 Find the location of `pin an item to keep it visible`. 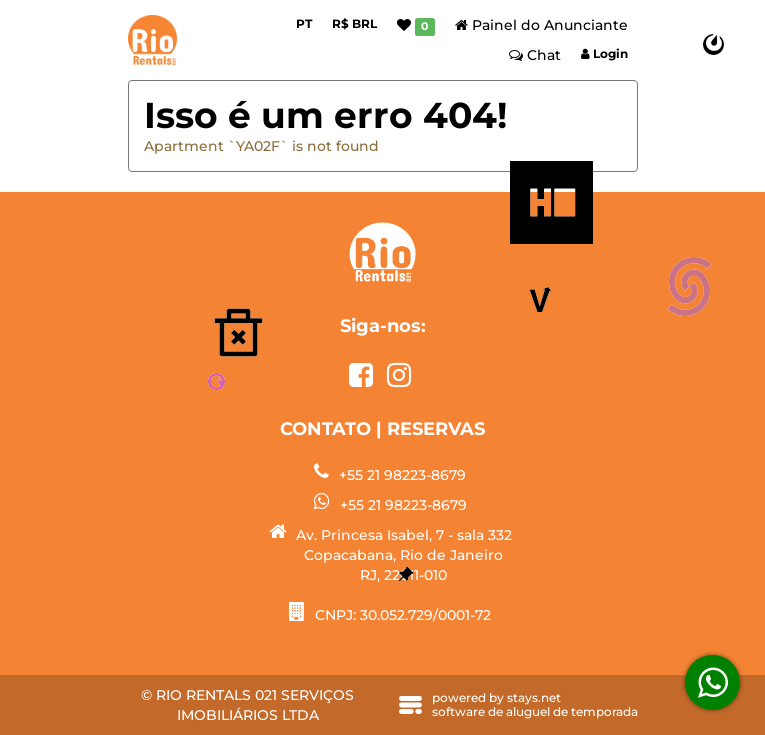

pin an item to keep it visible is located at coordinates (405, 574).